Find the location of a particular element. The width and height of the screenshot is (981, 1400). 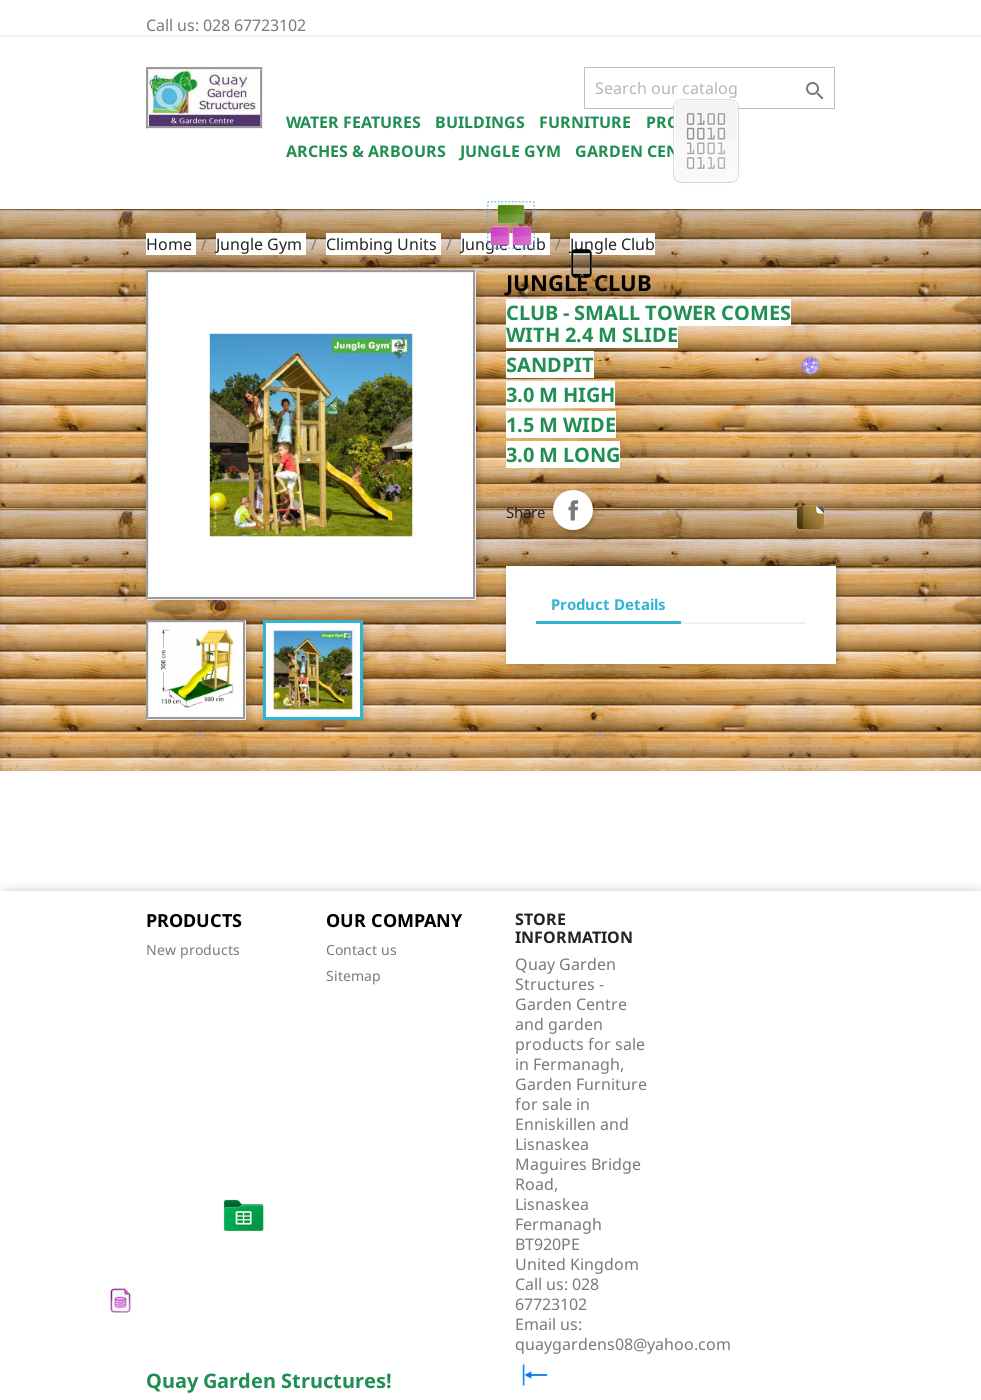

select all items in the current view is located at coordinates (511, 225).